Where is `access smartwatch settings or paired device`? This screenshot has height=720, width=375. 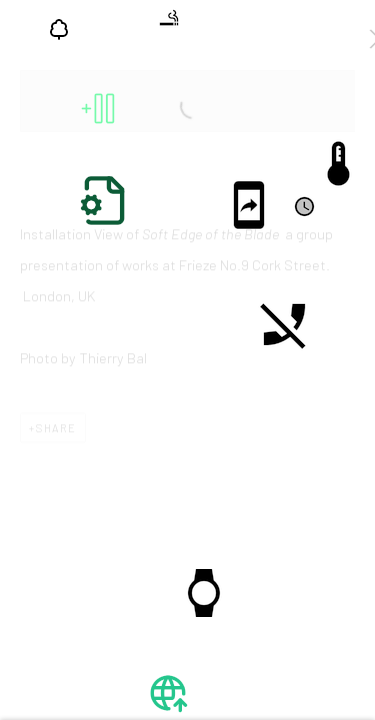 access smartwatch settings or paired device is located at coordinates (204, 593).